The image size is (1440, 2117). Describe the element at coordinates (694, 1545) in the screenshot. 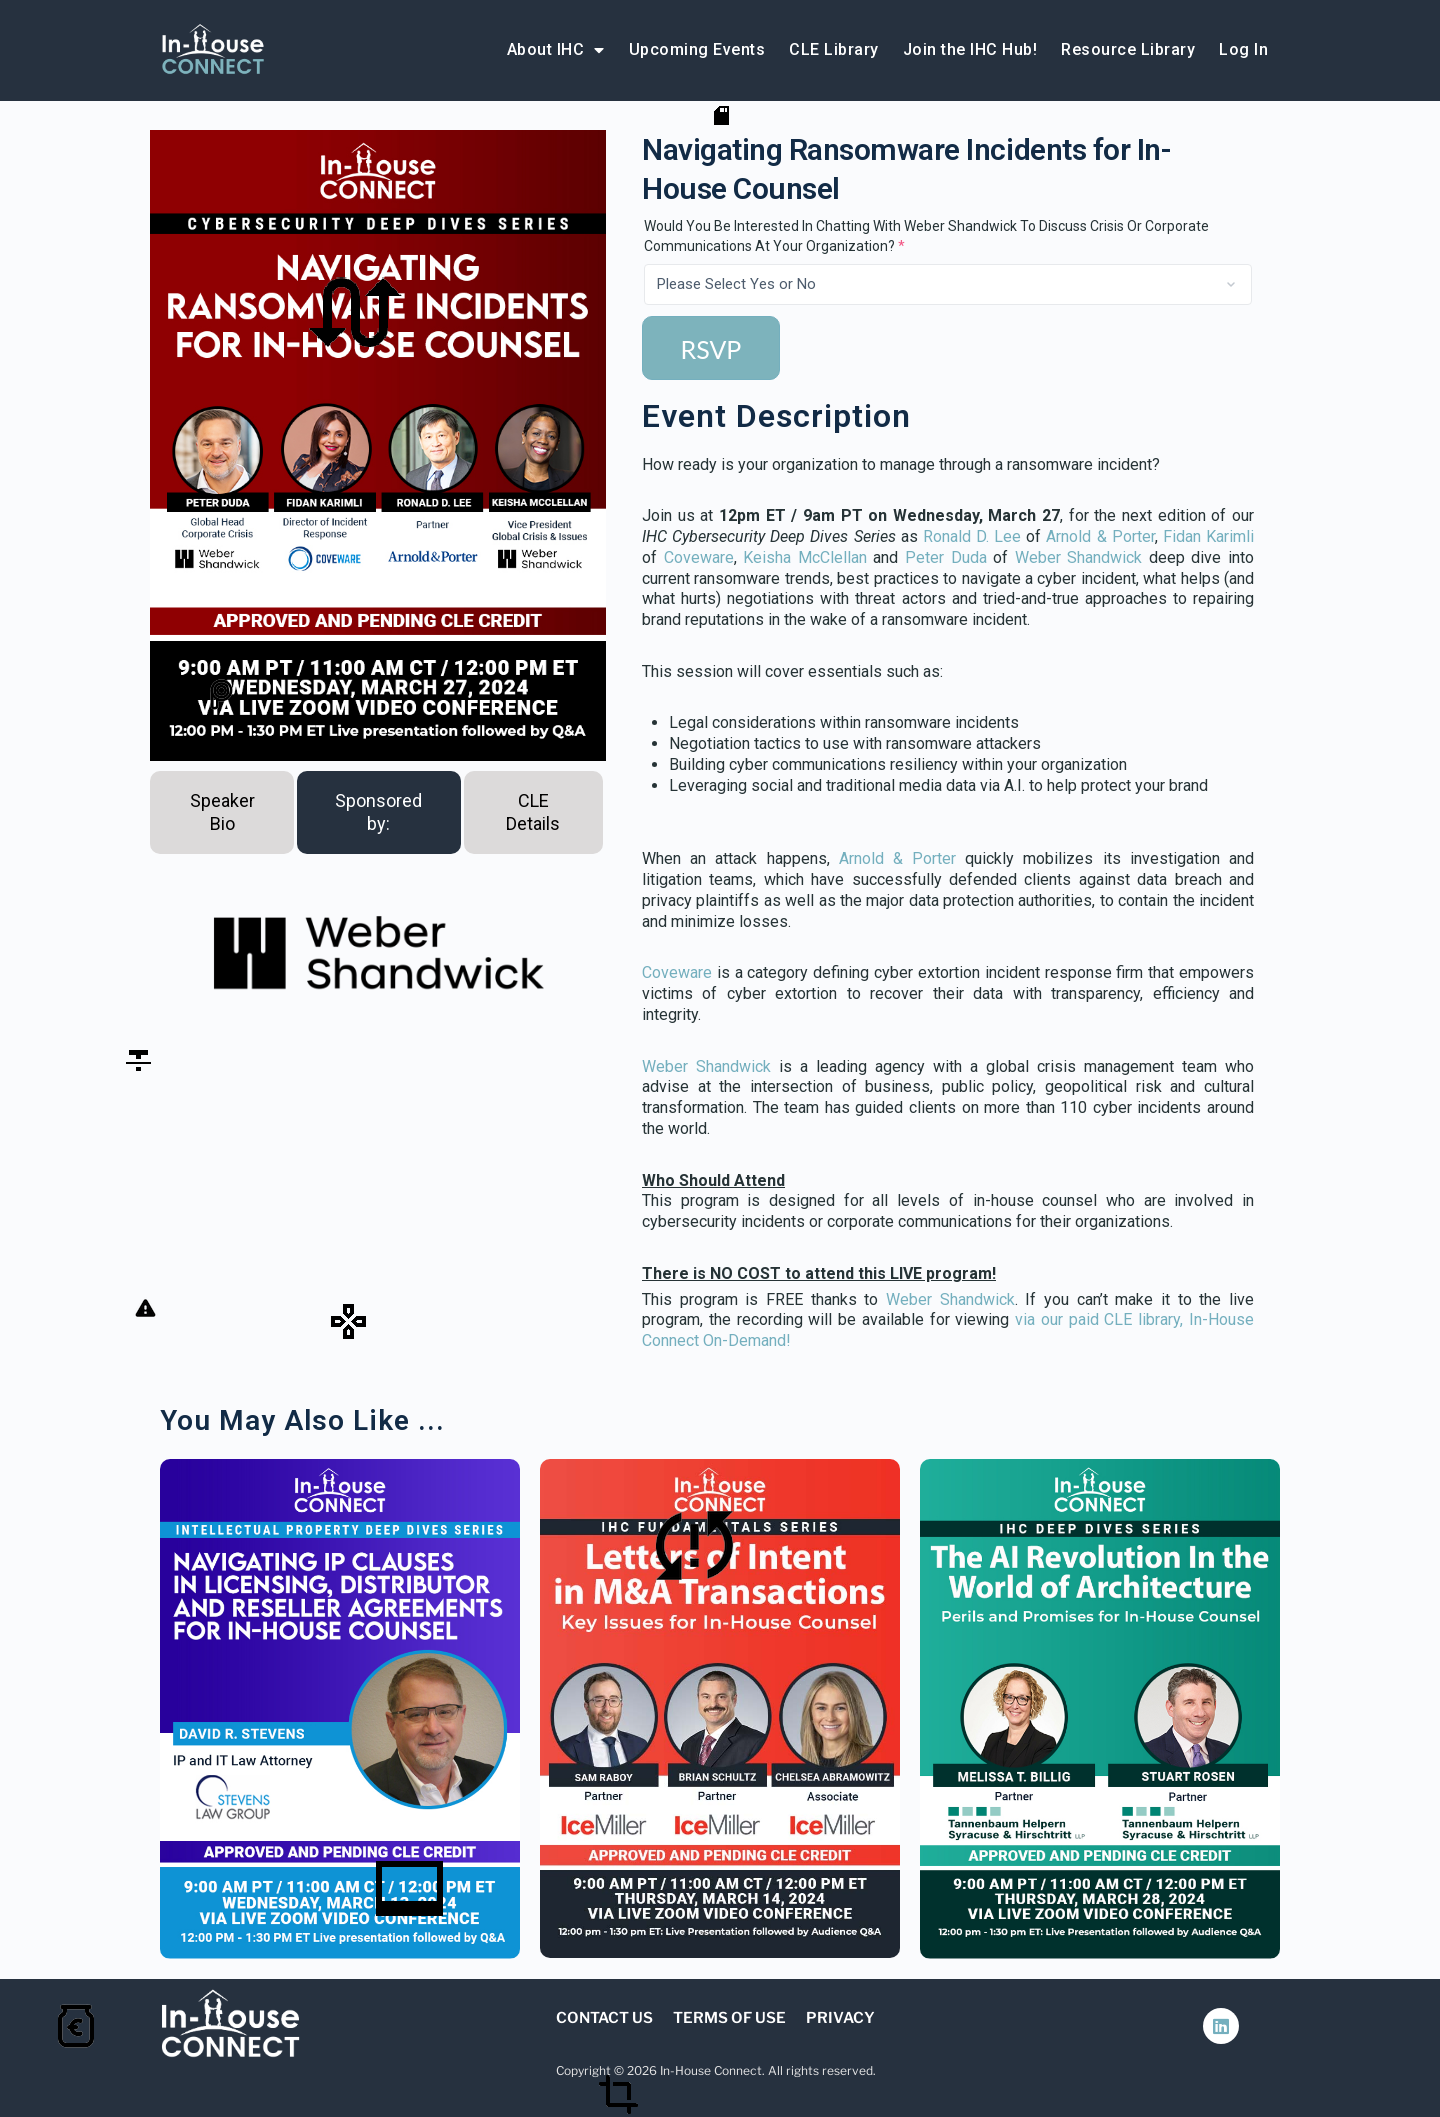

I see `indicates a sync error or failure` at that location.